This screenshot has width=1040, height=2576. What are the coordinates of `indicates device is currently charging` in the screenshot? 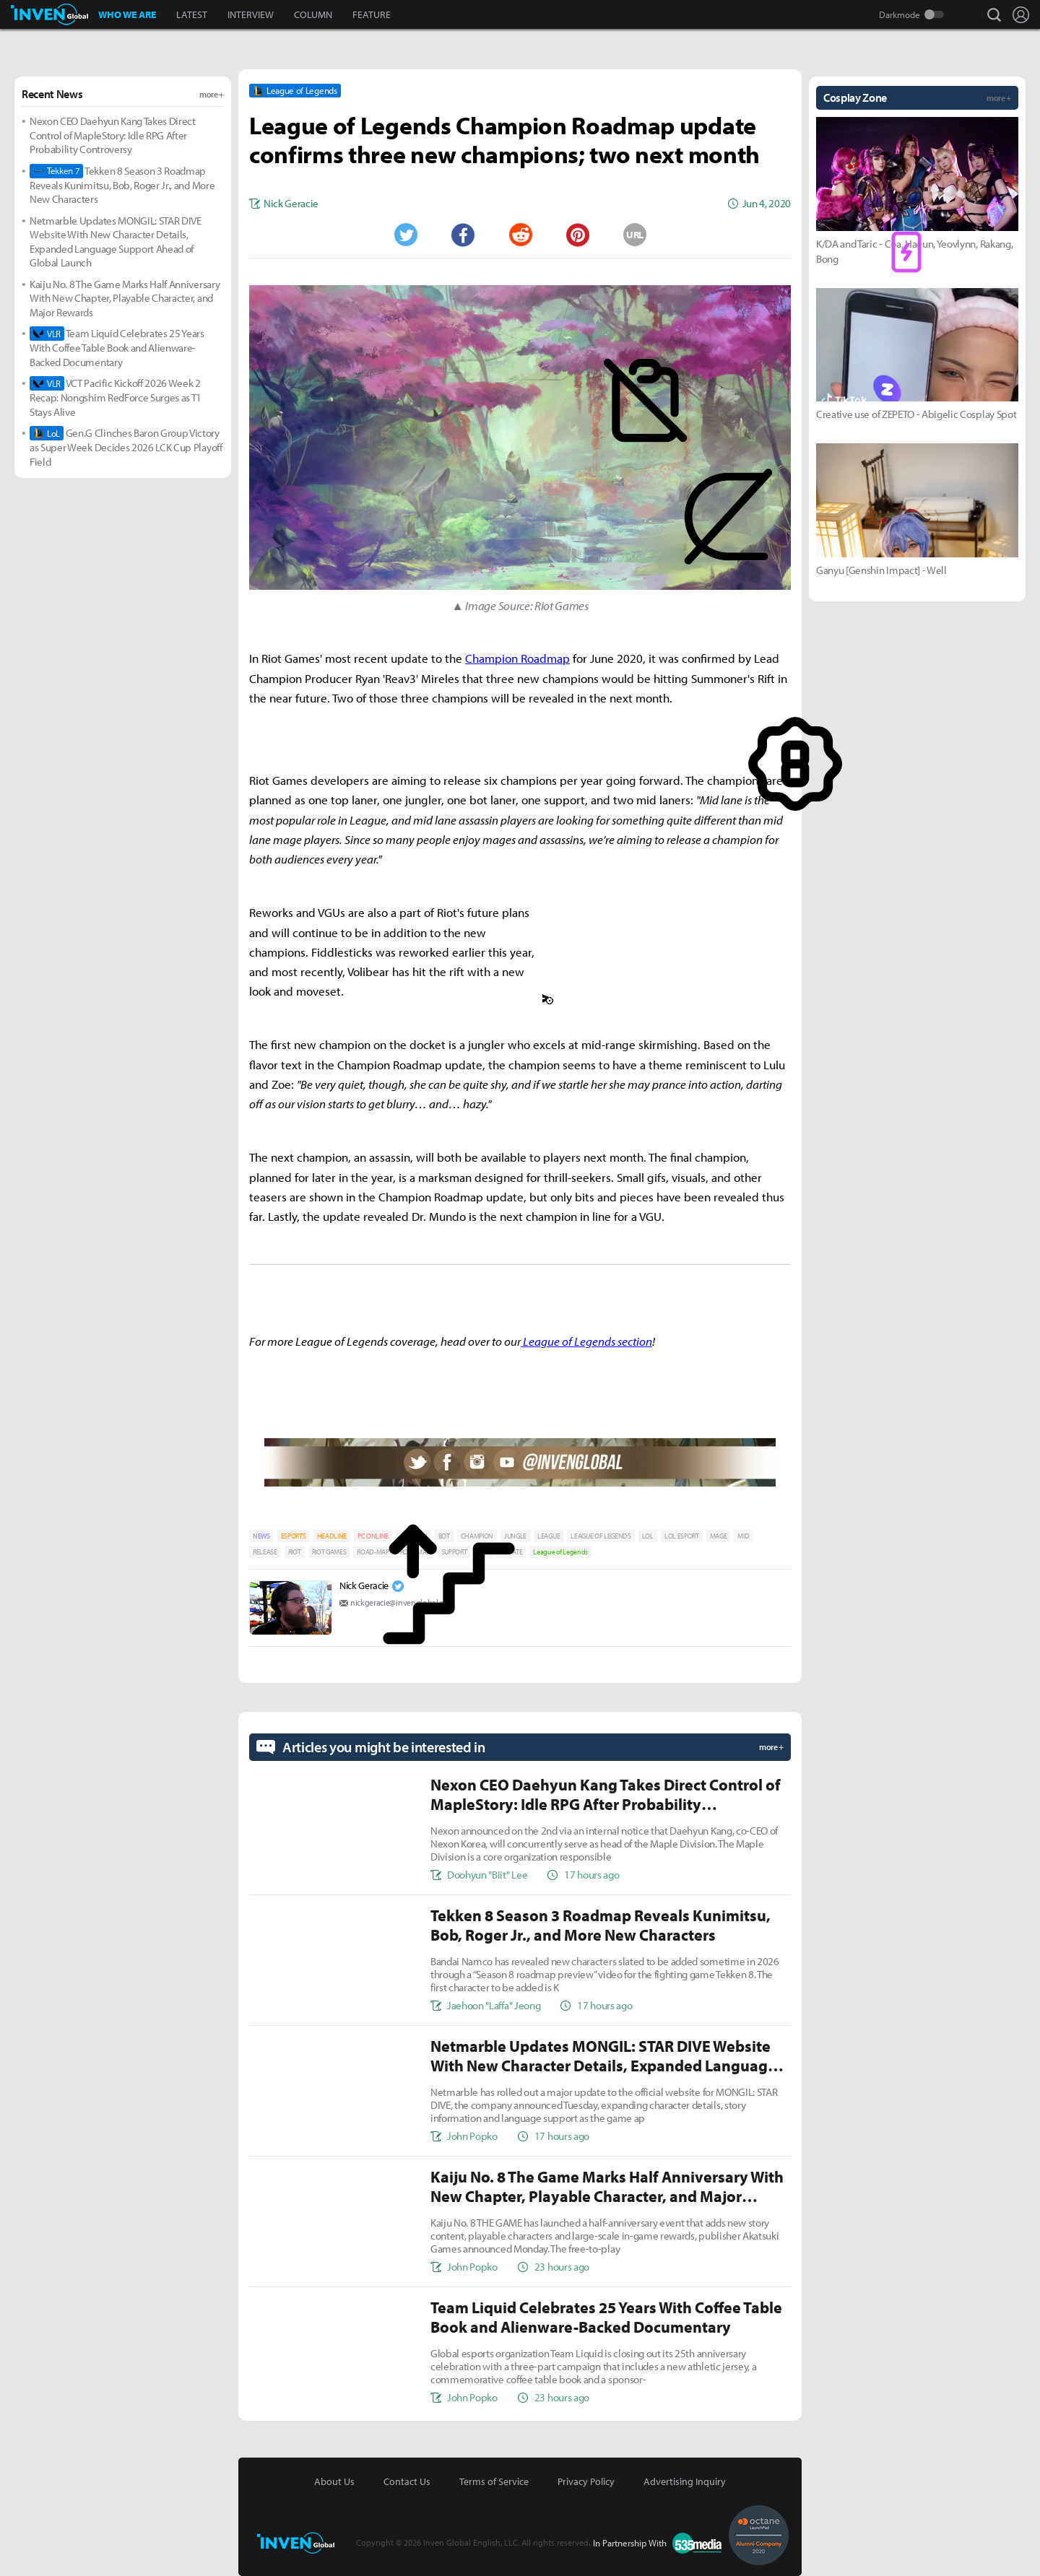 It's located at (906, 252).